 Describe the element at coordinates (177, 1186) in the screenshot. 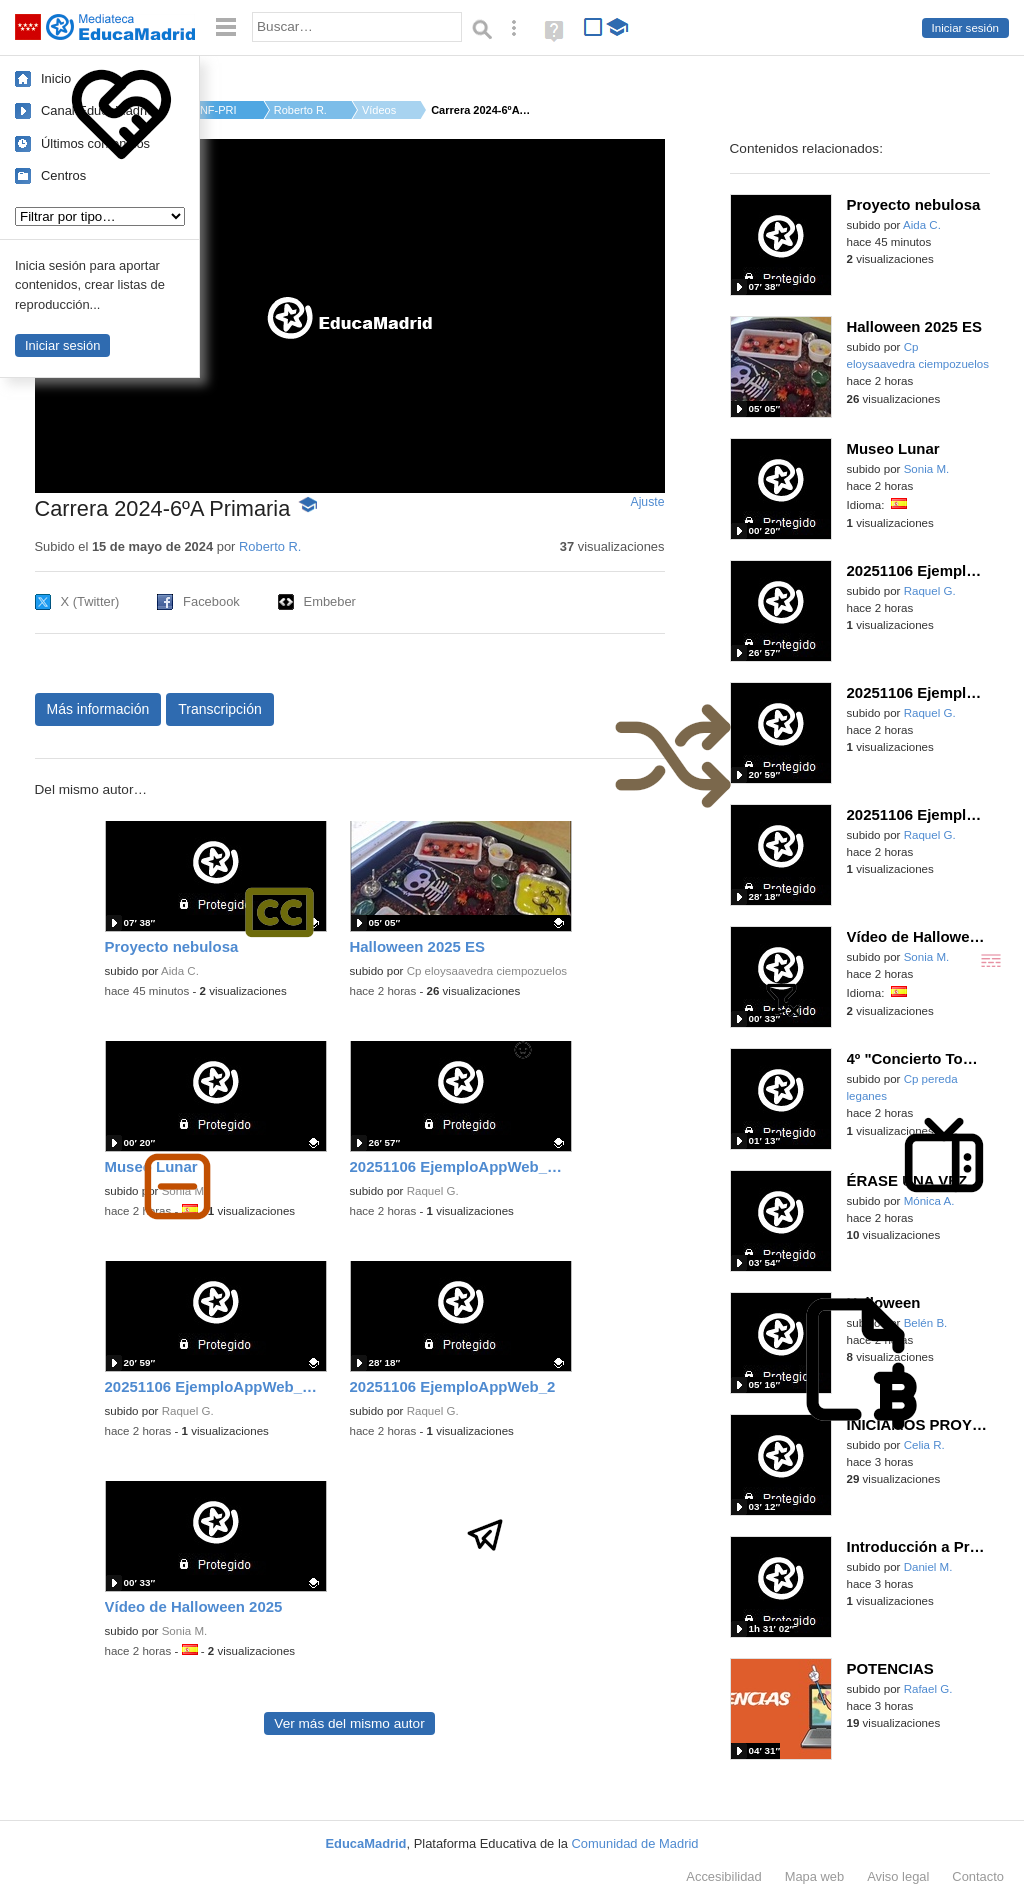

I see `flat dry laundry care instruction` at that location.